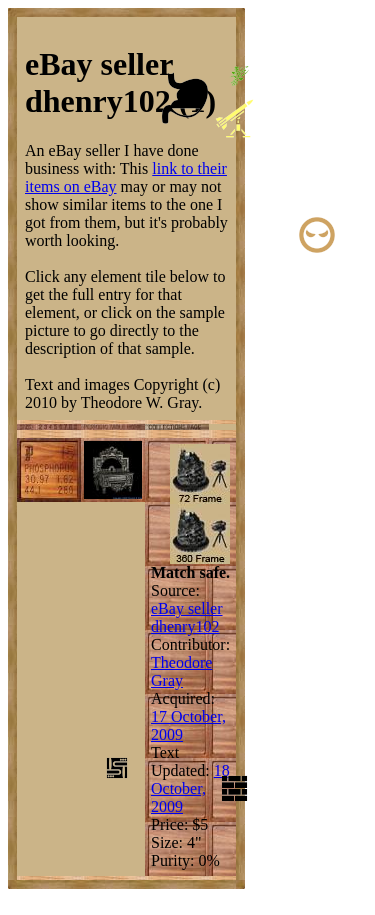  What do you see at coordinates (239, 76) in the screenshot?
I see `view collected herbs or botanical items` at bounding box center [239, 76].